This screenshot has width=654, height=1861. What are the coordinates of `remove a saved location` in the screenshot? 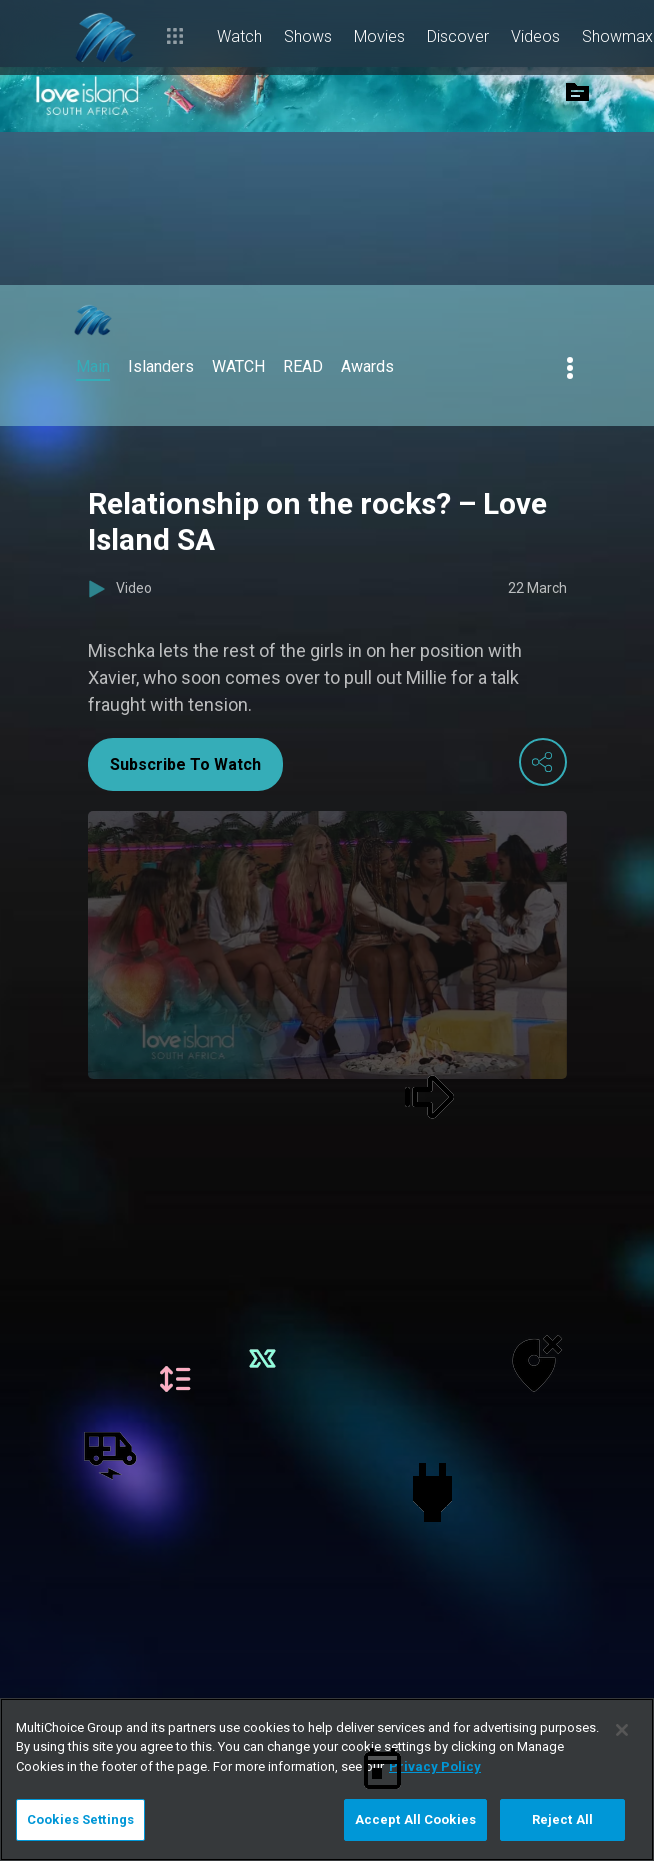 It's located at (534, 1363).